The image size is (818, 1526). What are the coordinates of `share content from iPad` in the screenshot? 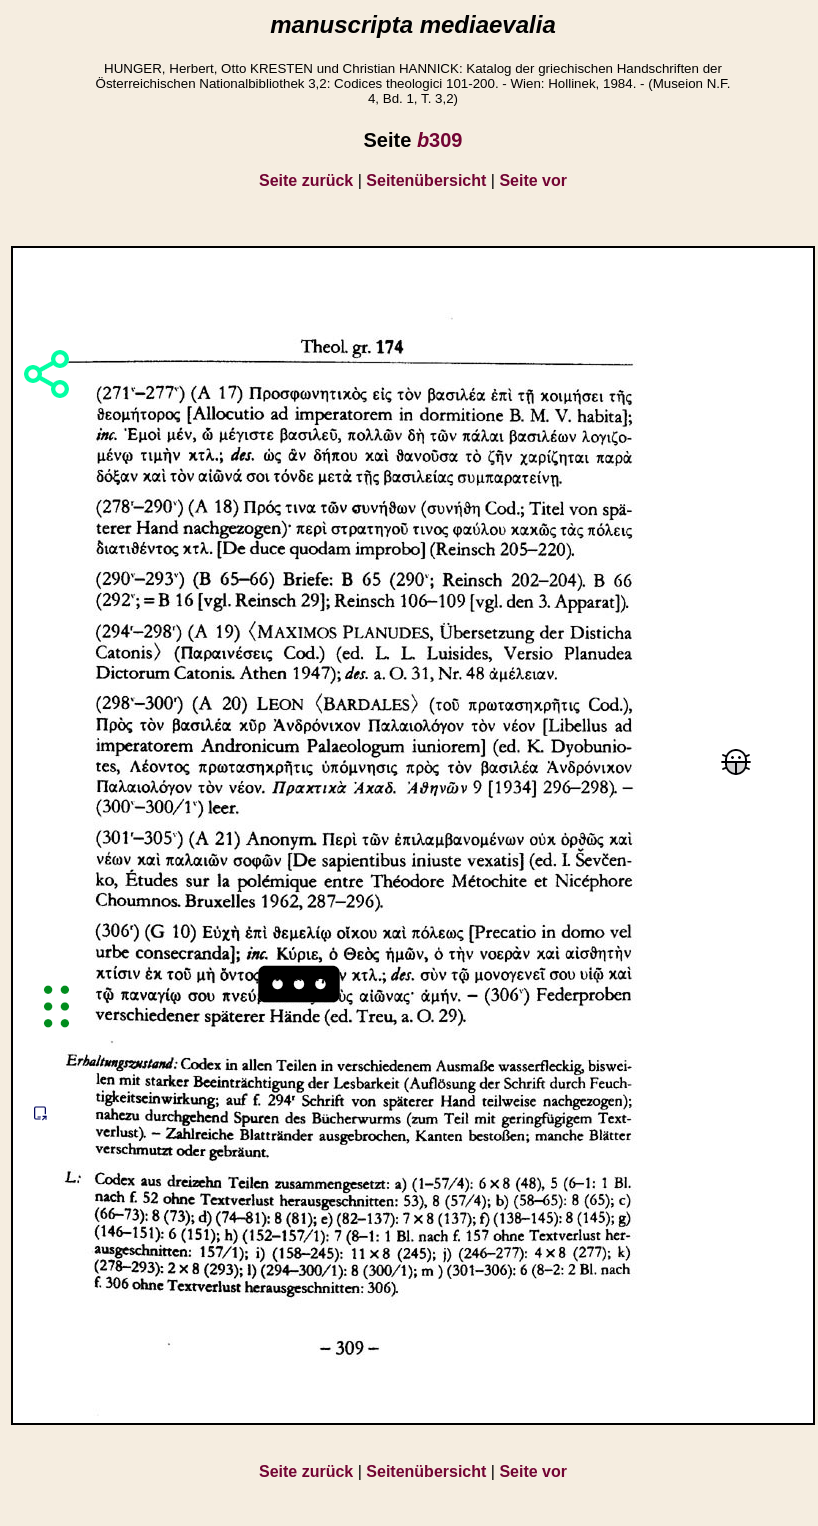 It's located at (40, 1113).